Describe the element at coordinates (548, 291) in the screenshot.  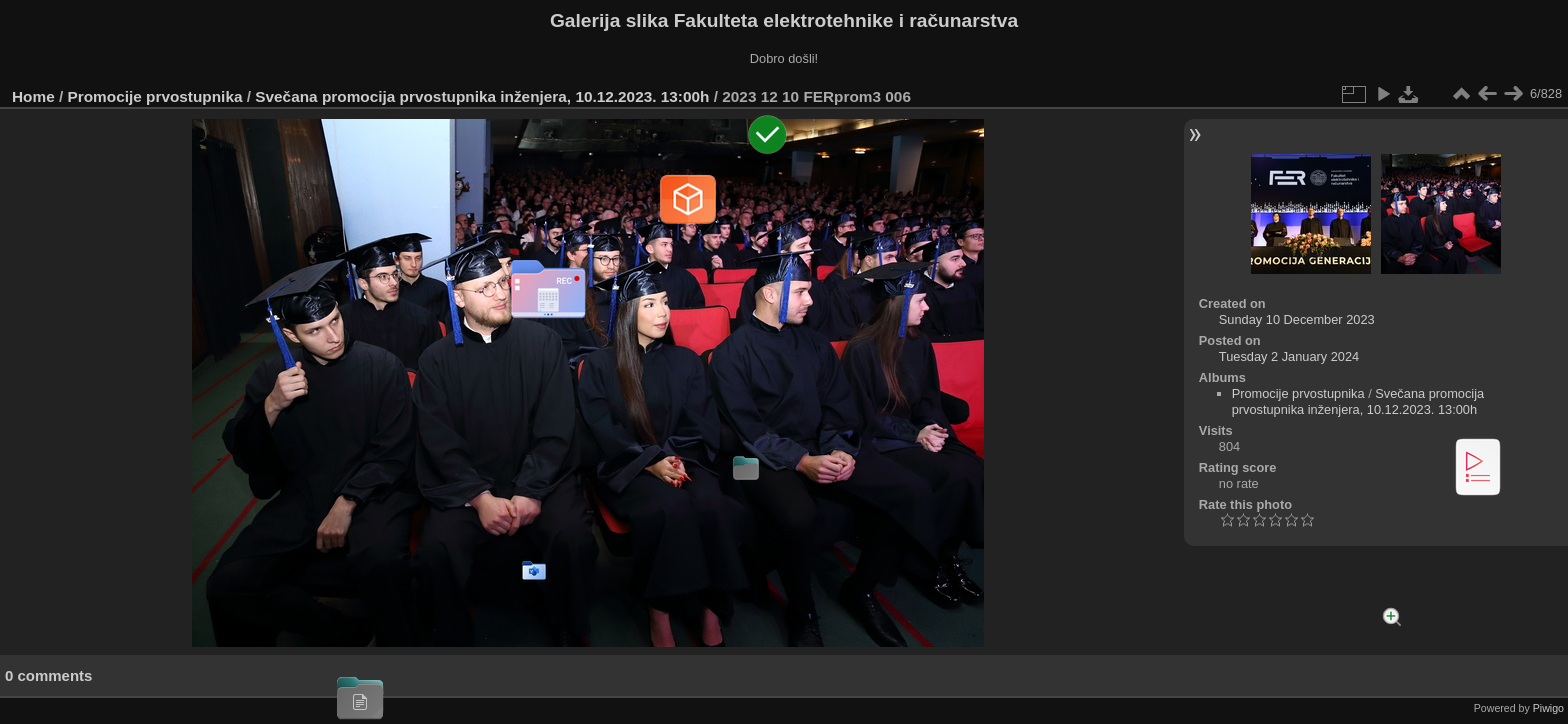
I see `open folder containing screen recordings` at that location.